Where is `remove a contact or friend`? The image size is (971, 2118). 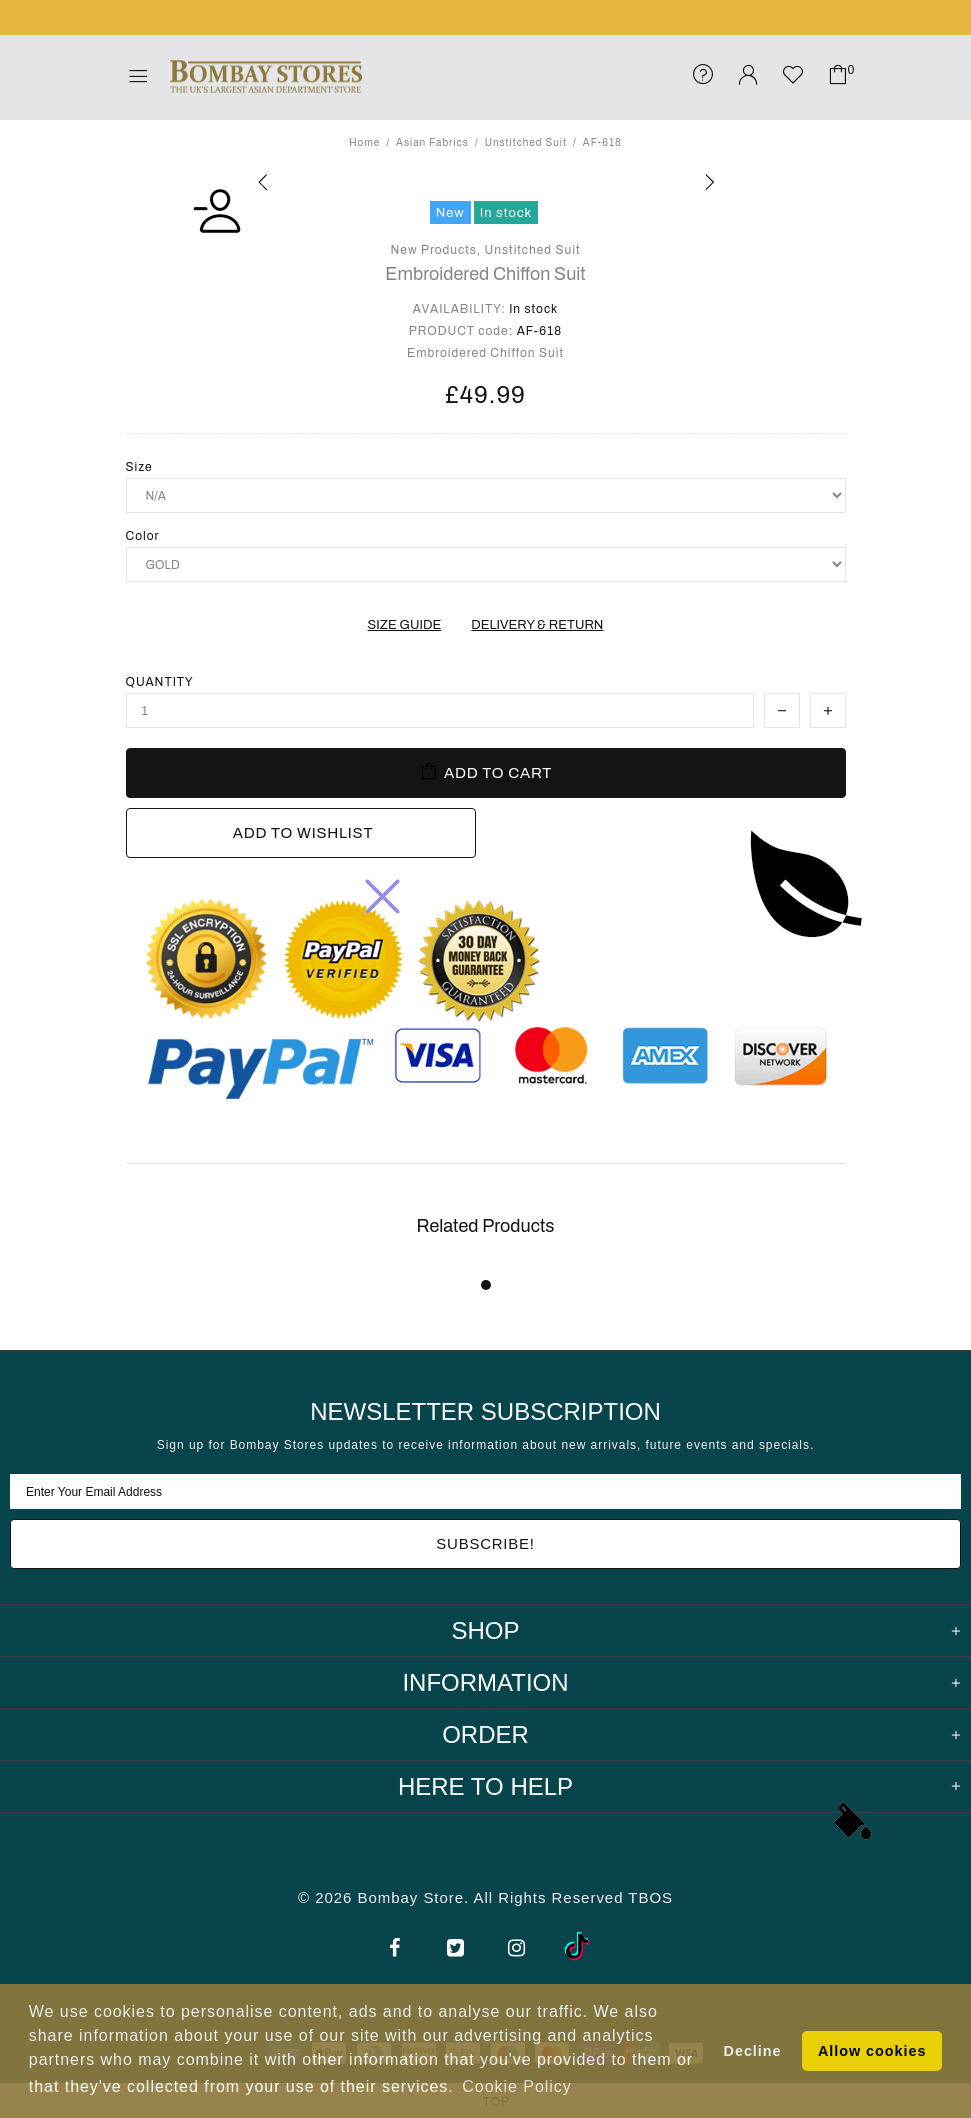 remove a contact or friend is located at coordinates (217, 211).